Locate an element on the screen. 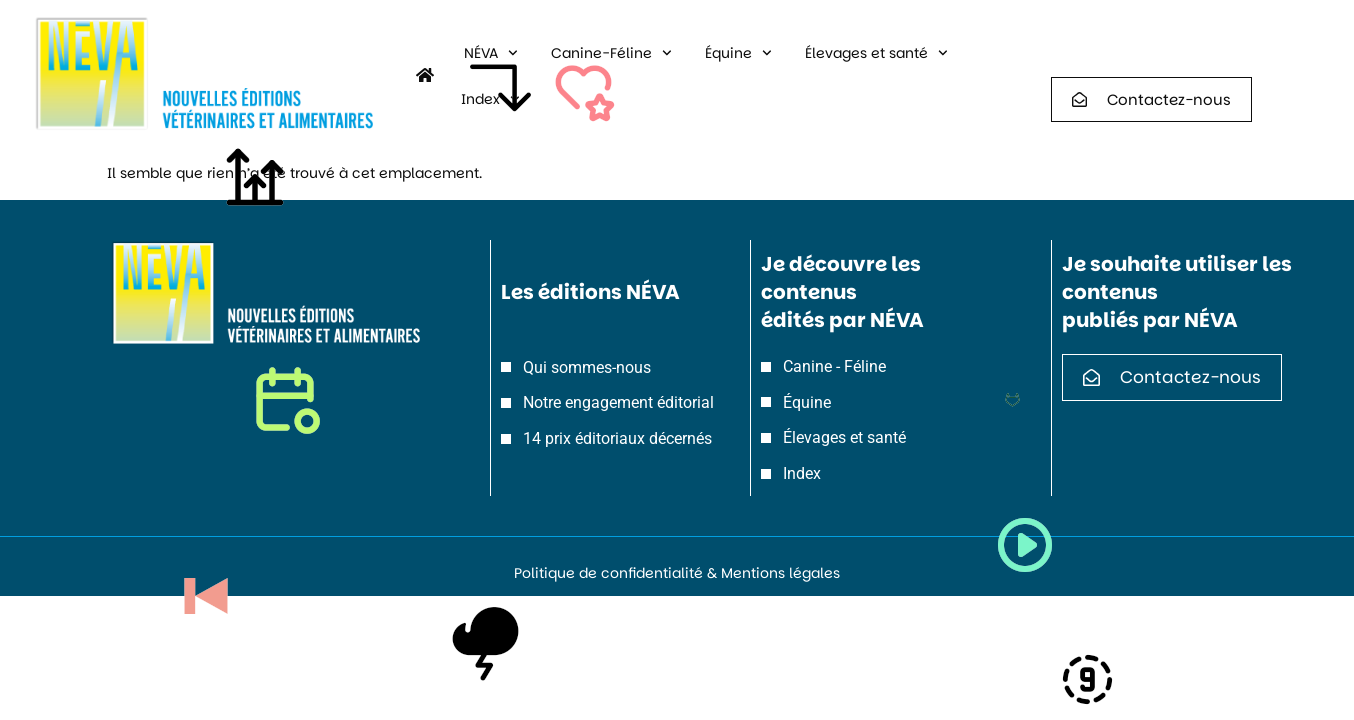 The image size is (1354, 720). add item to favorites with priority rating is located at coordinates (583, 90).